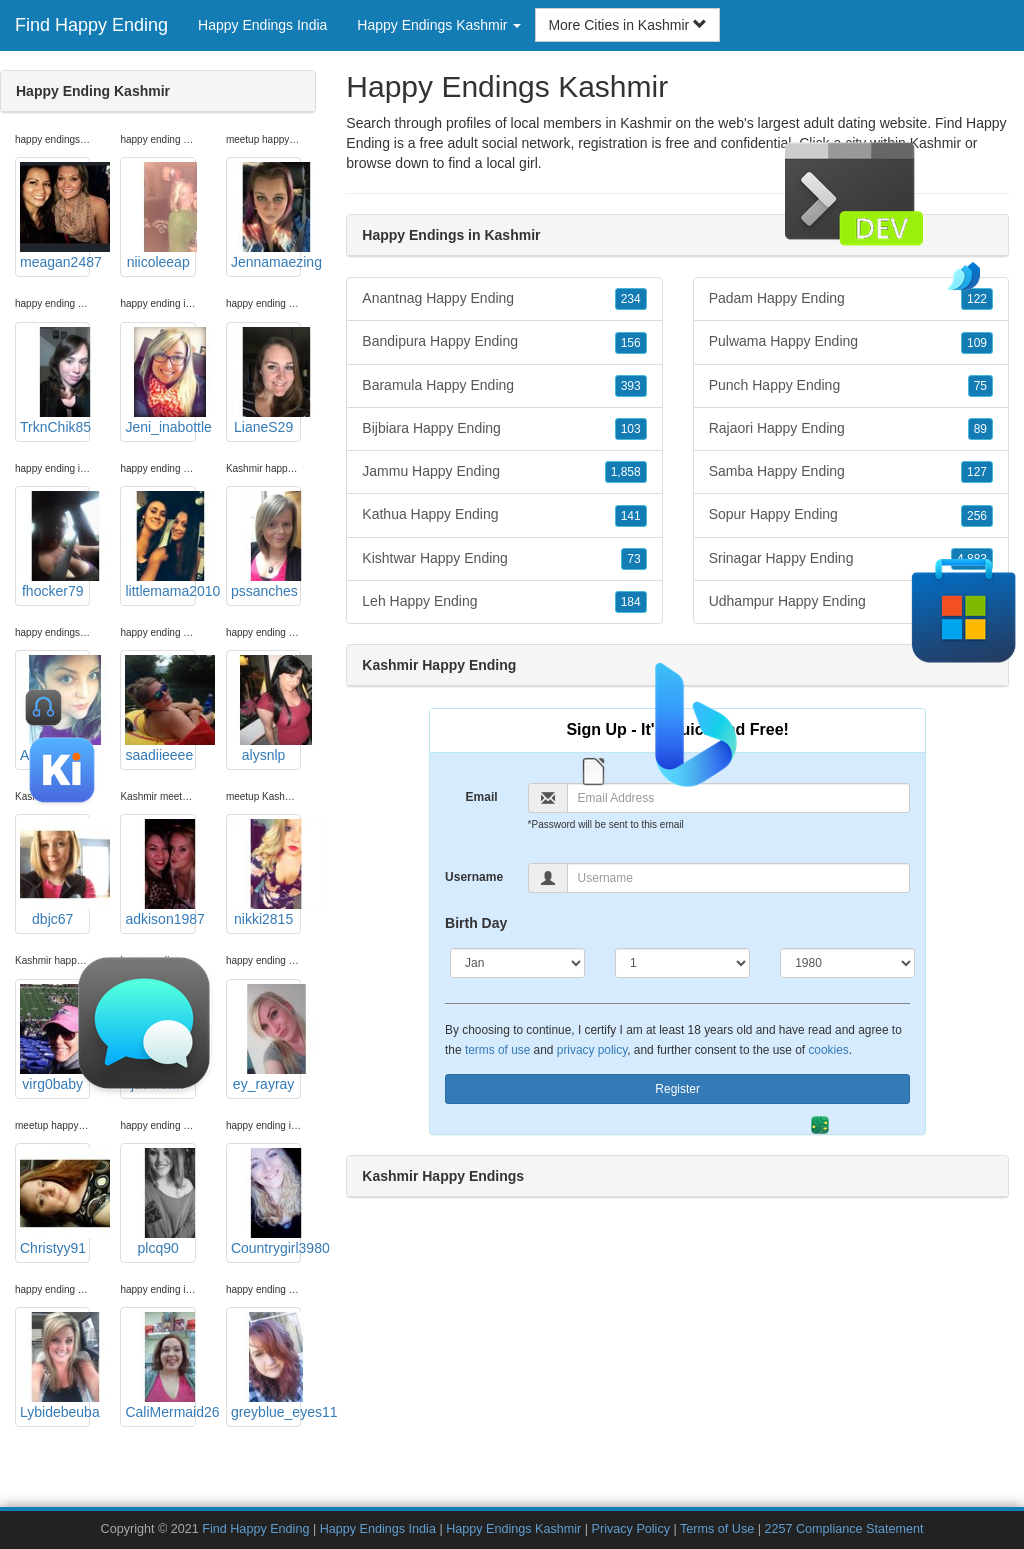  I want to click on open the Microsoft Store app, so click(963, 612).